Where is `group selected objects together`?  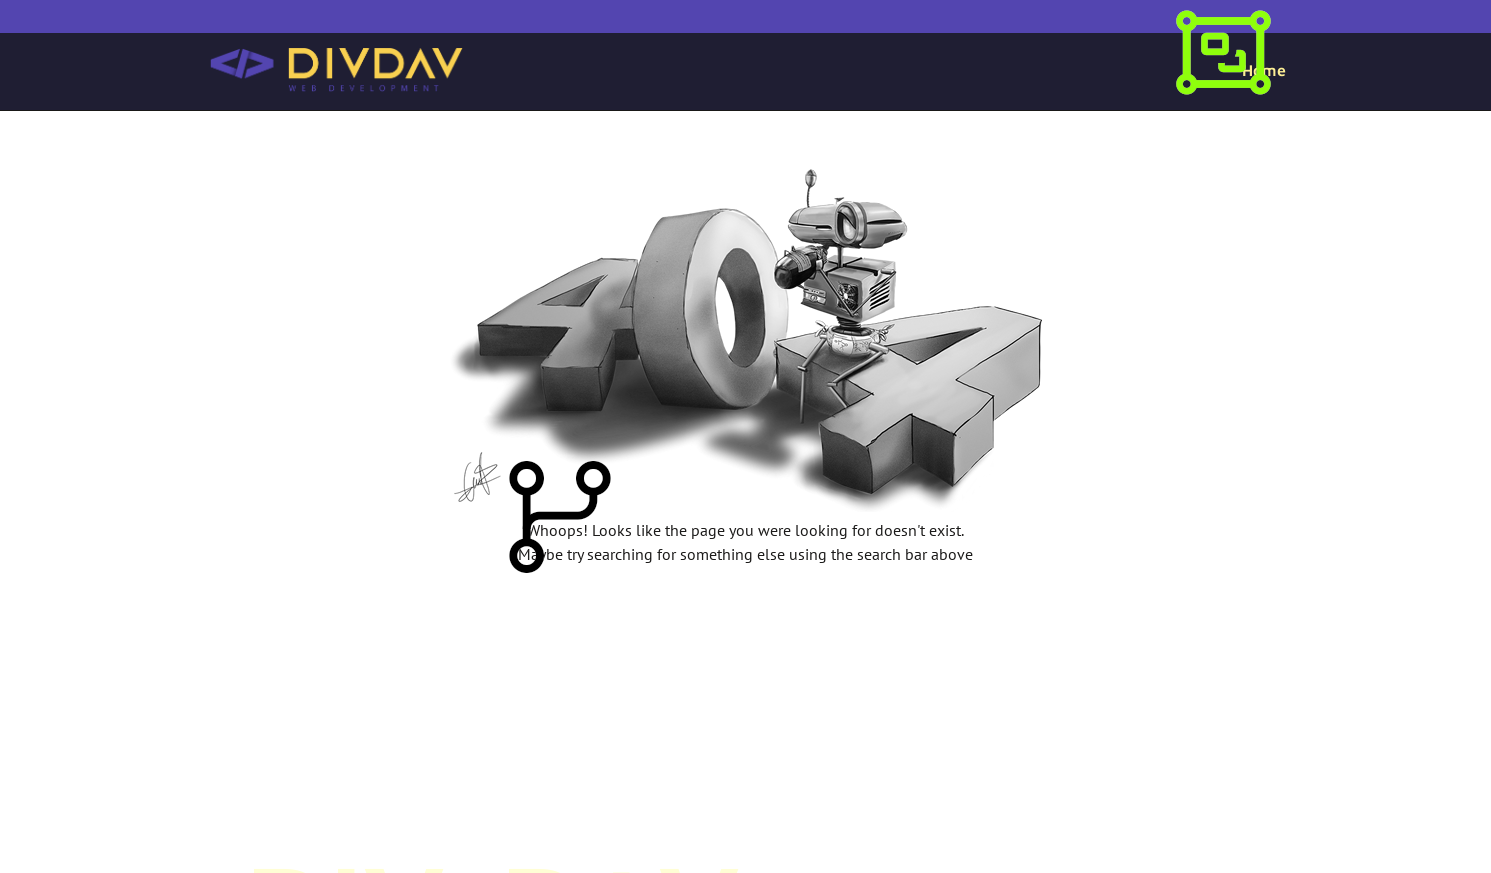 group selected objects together is located at coordinates (1223, 52).